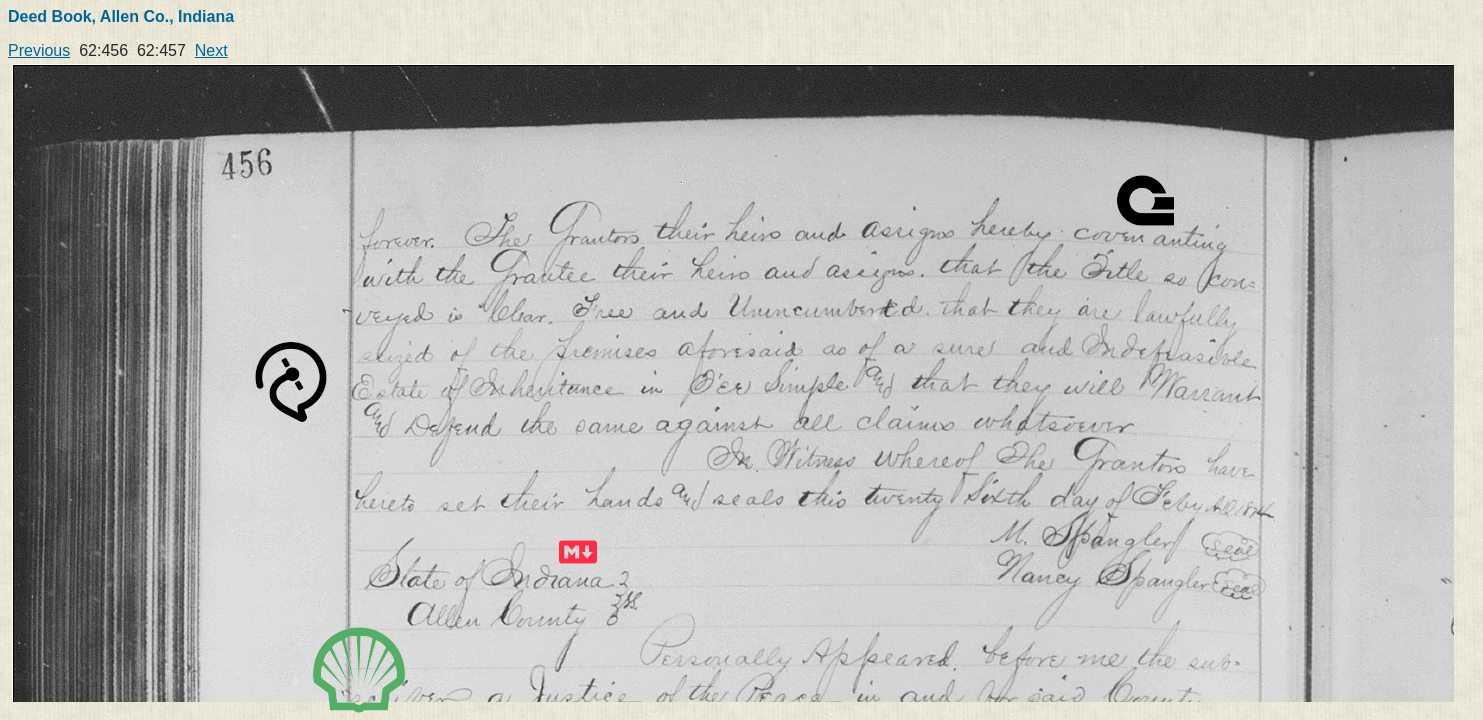 This screenshot has width=1483, height=720. Describe the element at coordinates (578, 552) in the screenshot. I see `format text using markdown` at that location.